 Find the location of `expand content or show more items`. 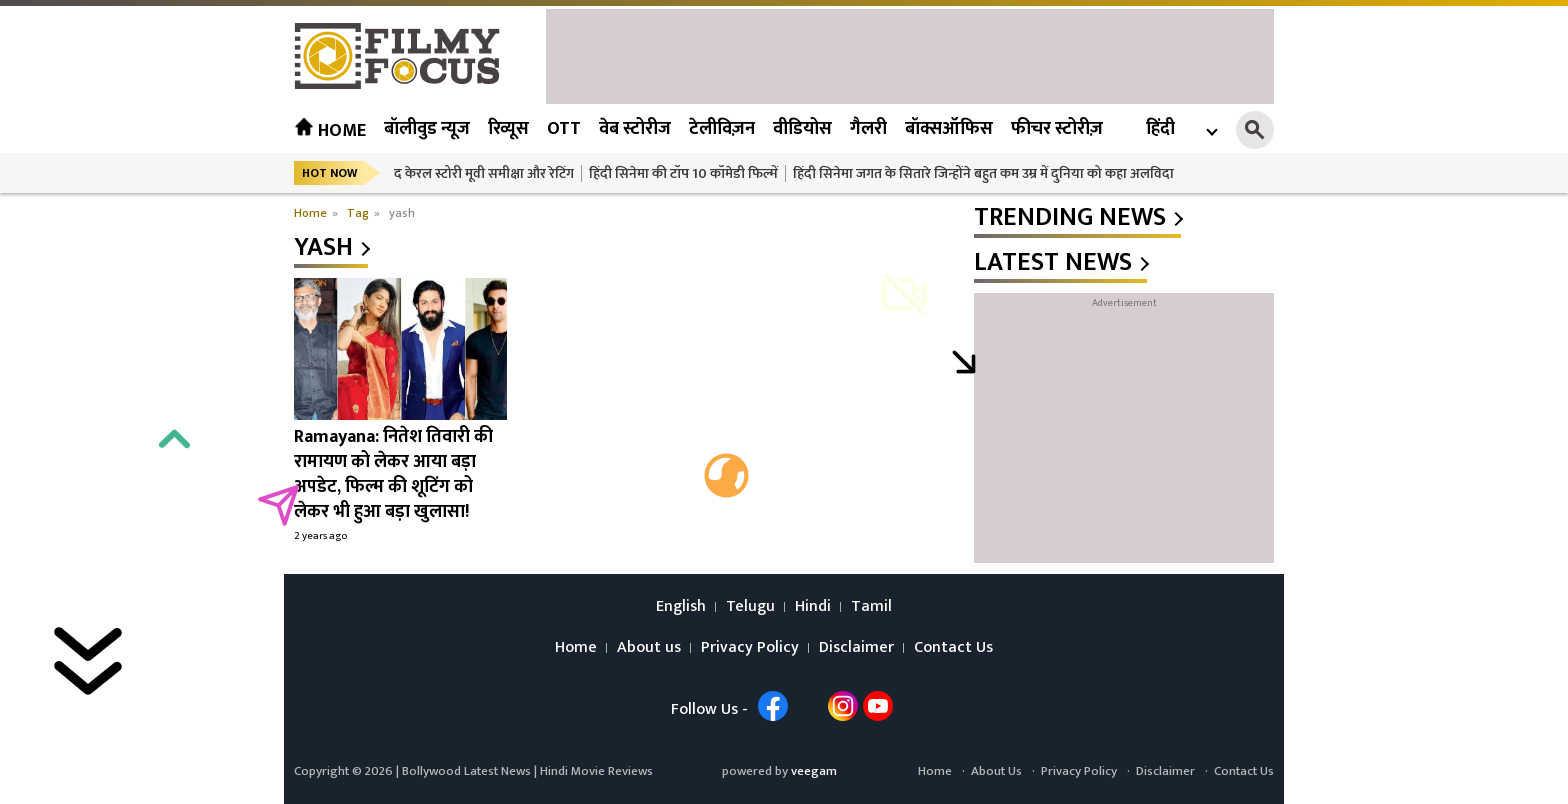

expand content or show more items is located at coordinates (88, 661).